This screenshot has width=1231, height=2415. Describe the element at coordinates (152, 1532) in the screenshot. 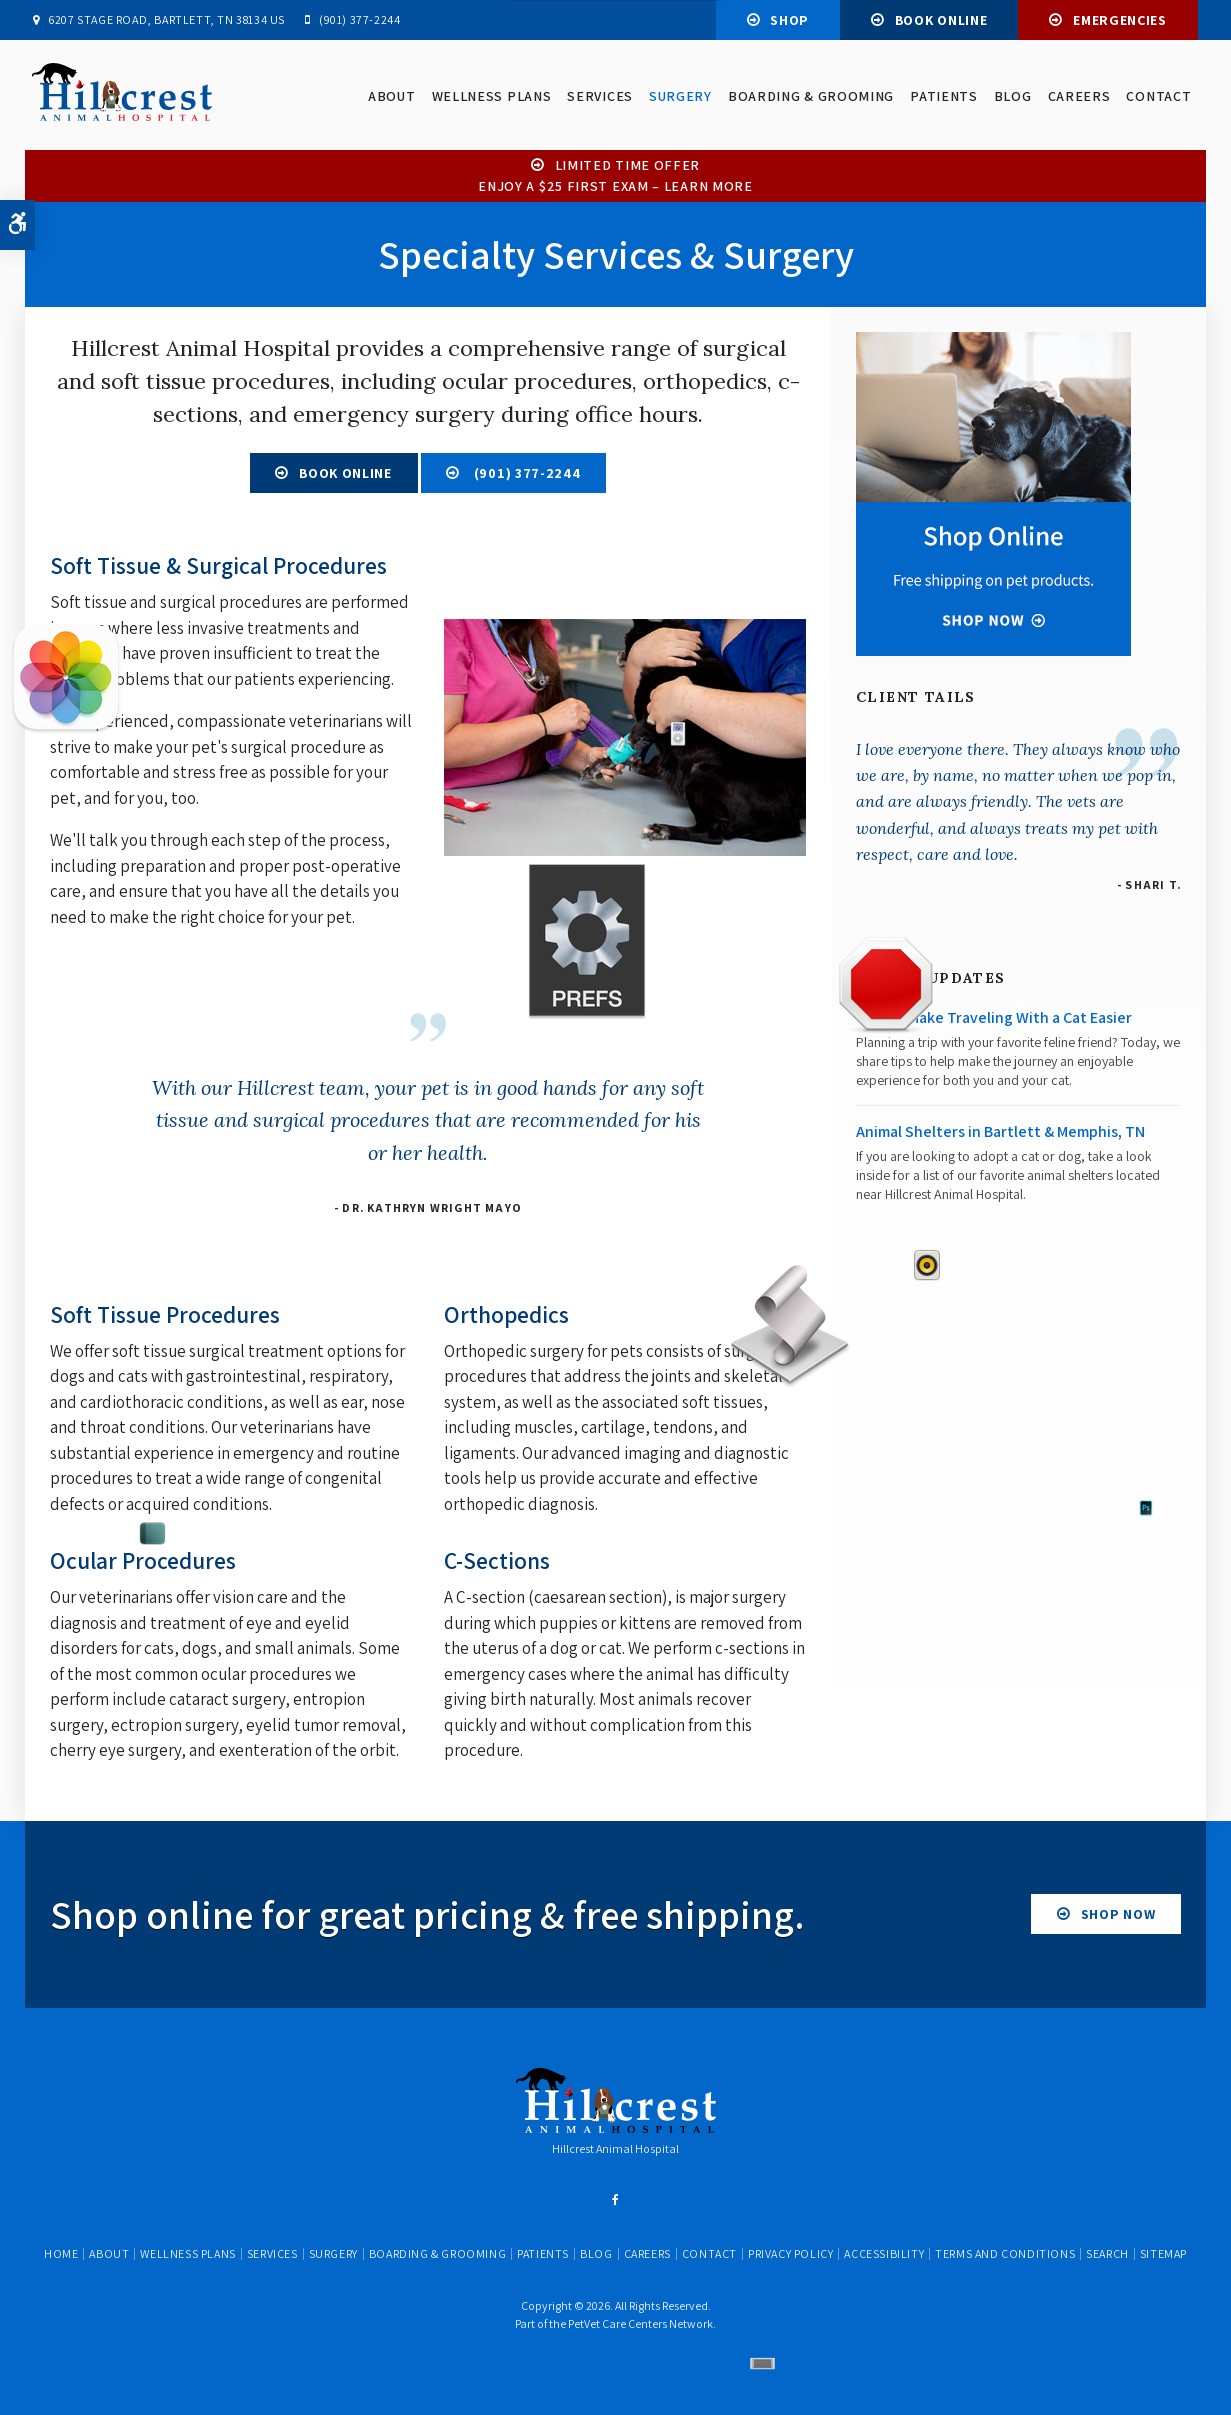

I see `access the desktop folder` at that location.